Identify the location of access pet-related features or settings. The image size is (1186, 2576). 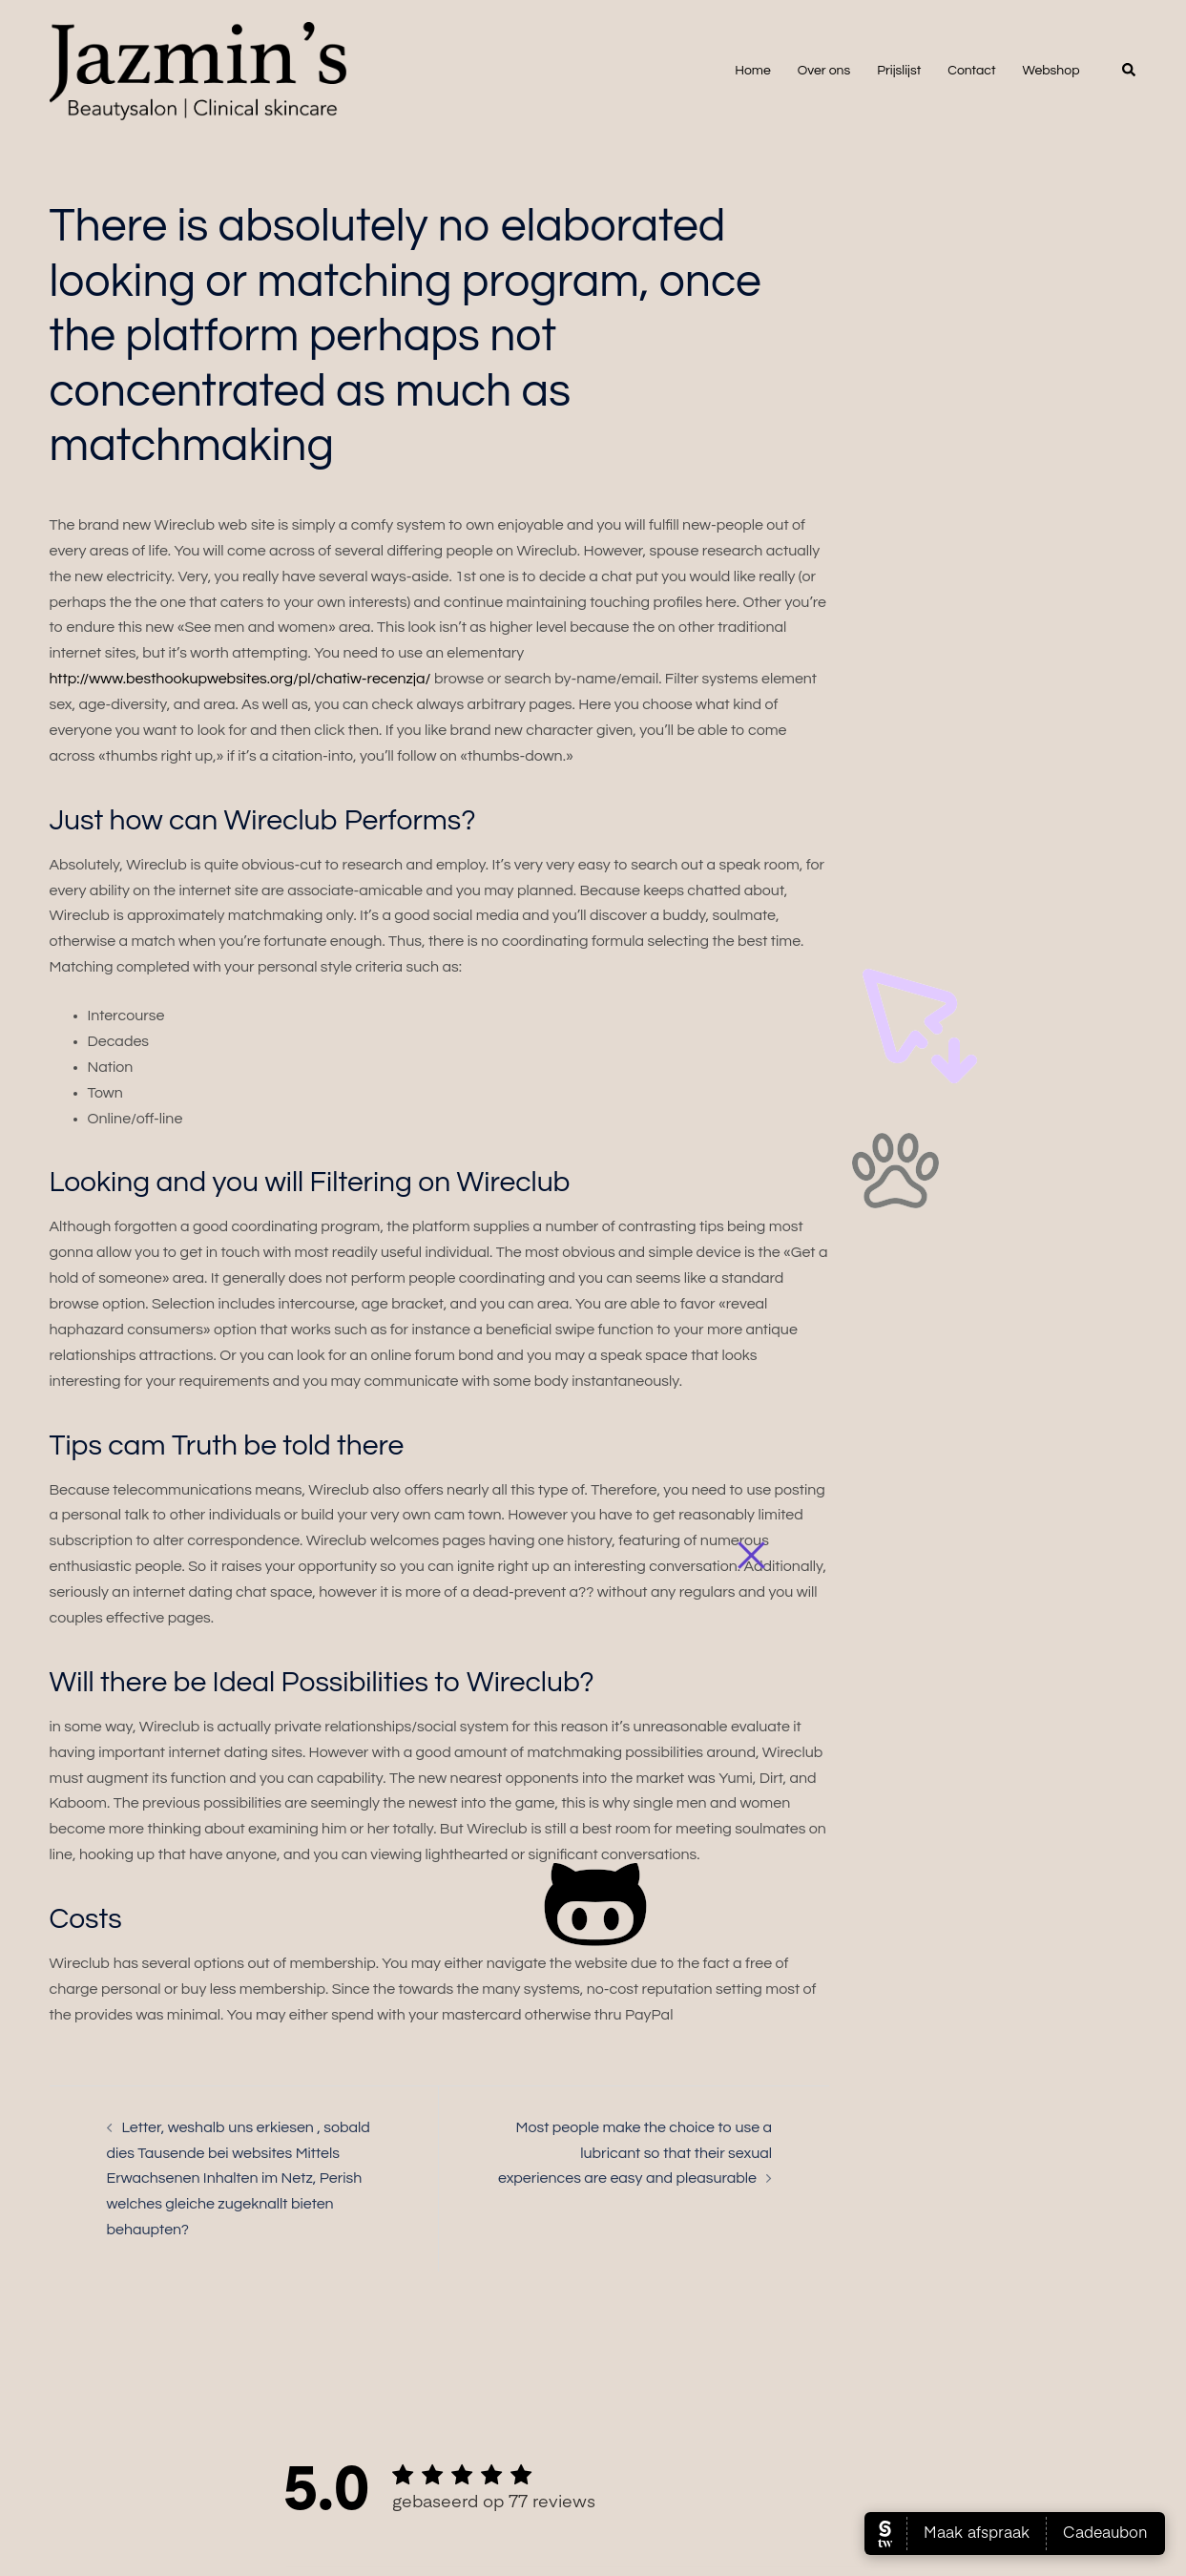
(895, 1170).